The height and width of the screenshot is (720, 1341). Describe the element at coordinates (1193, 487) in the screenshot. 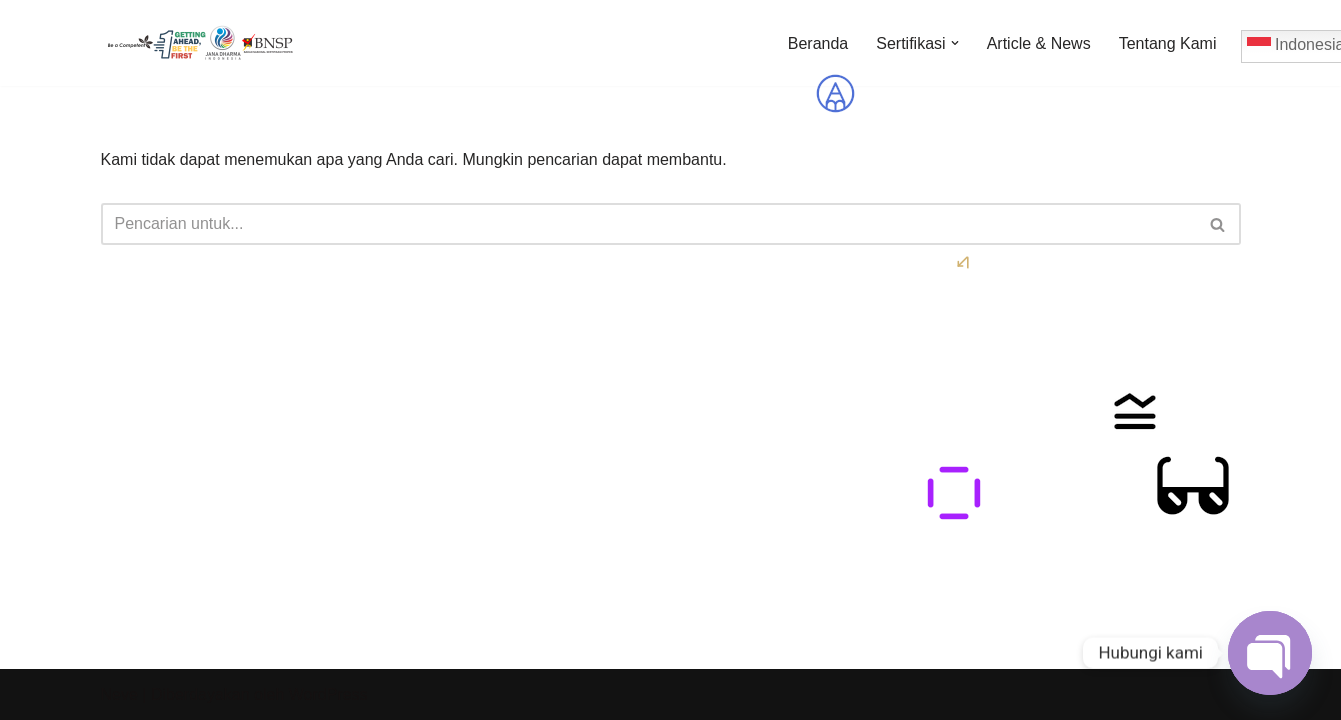

I see `toggle cool or casual mode` at that location.